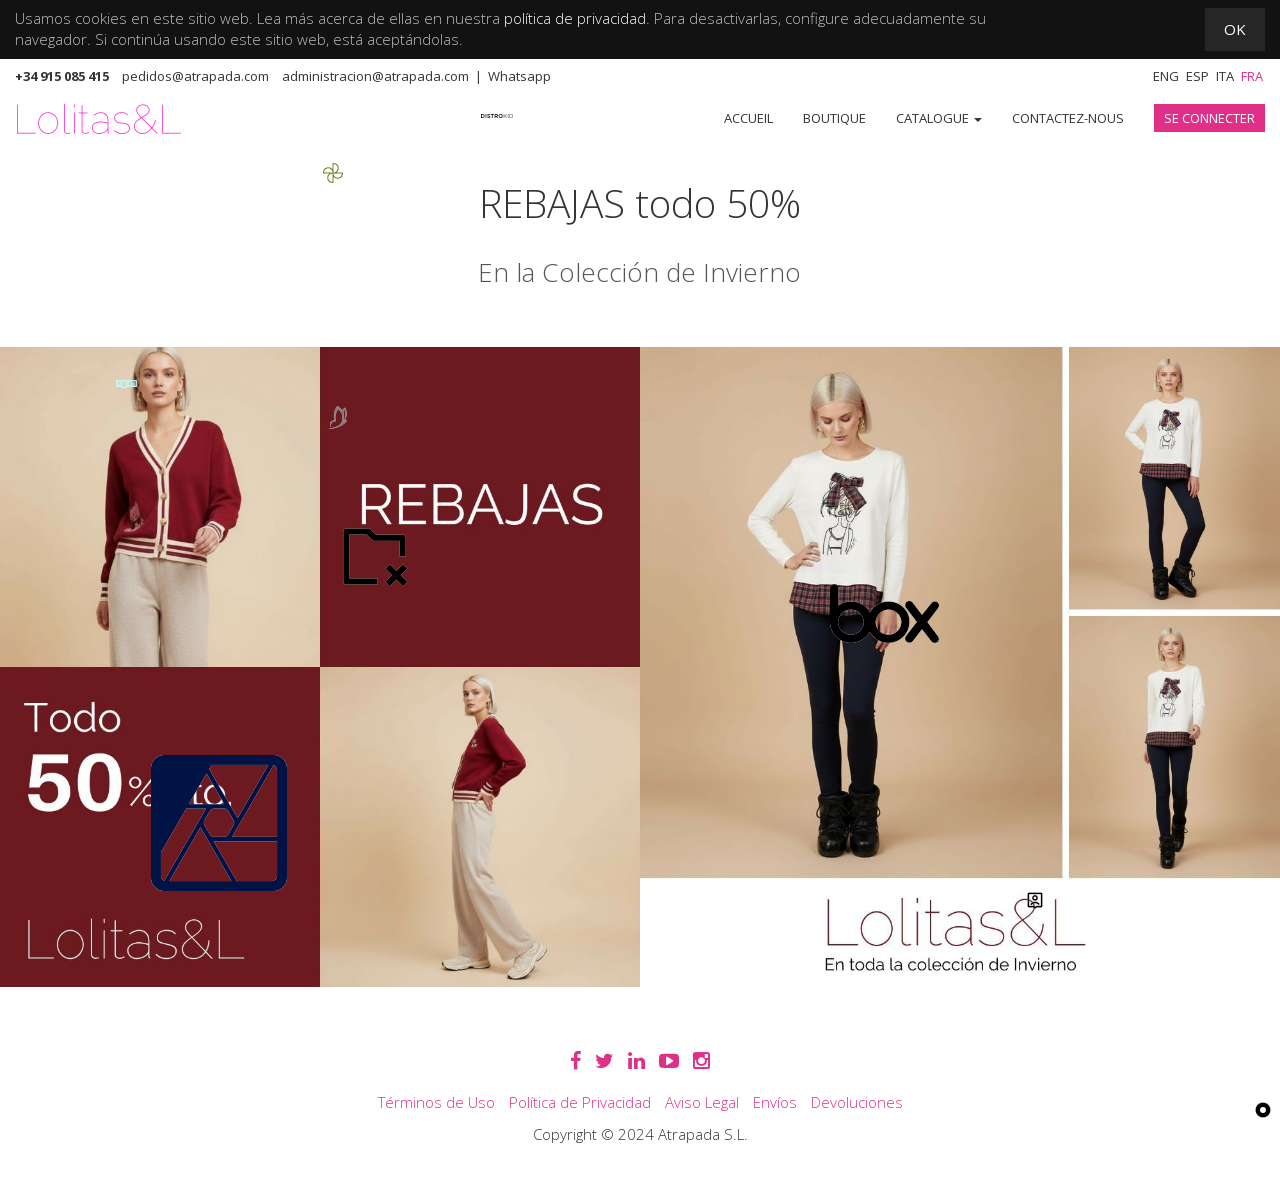 The image size is (1280, 1180). Describe the element at coordinates (1035, 900) in the screenshot. I see `view profile location or address` at that location.